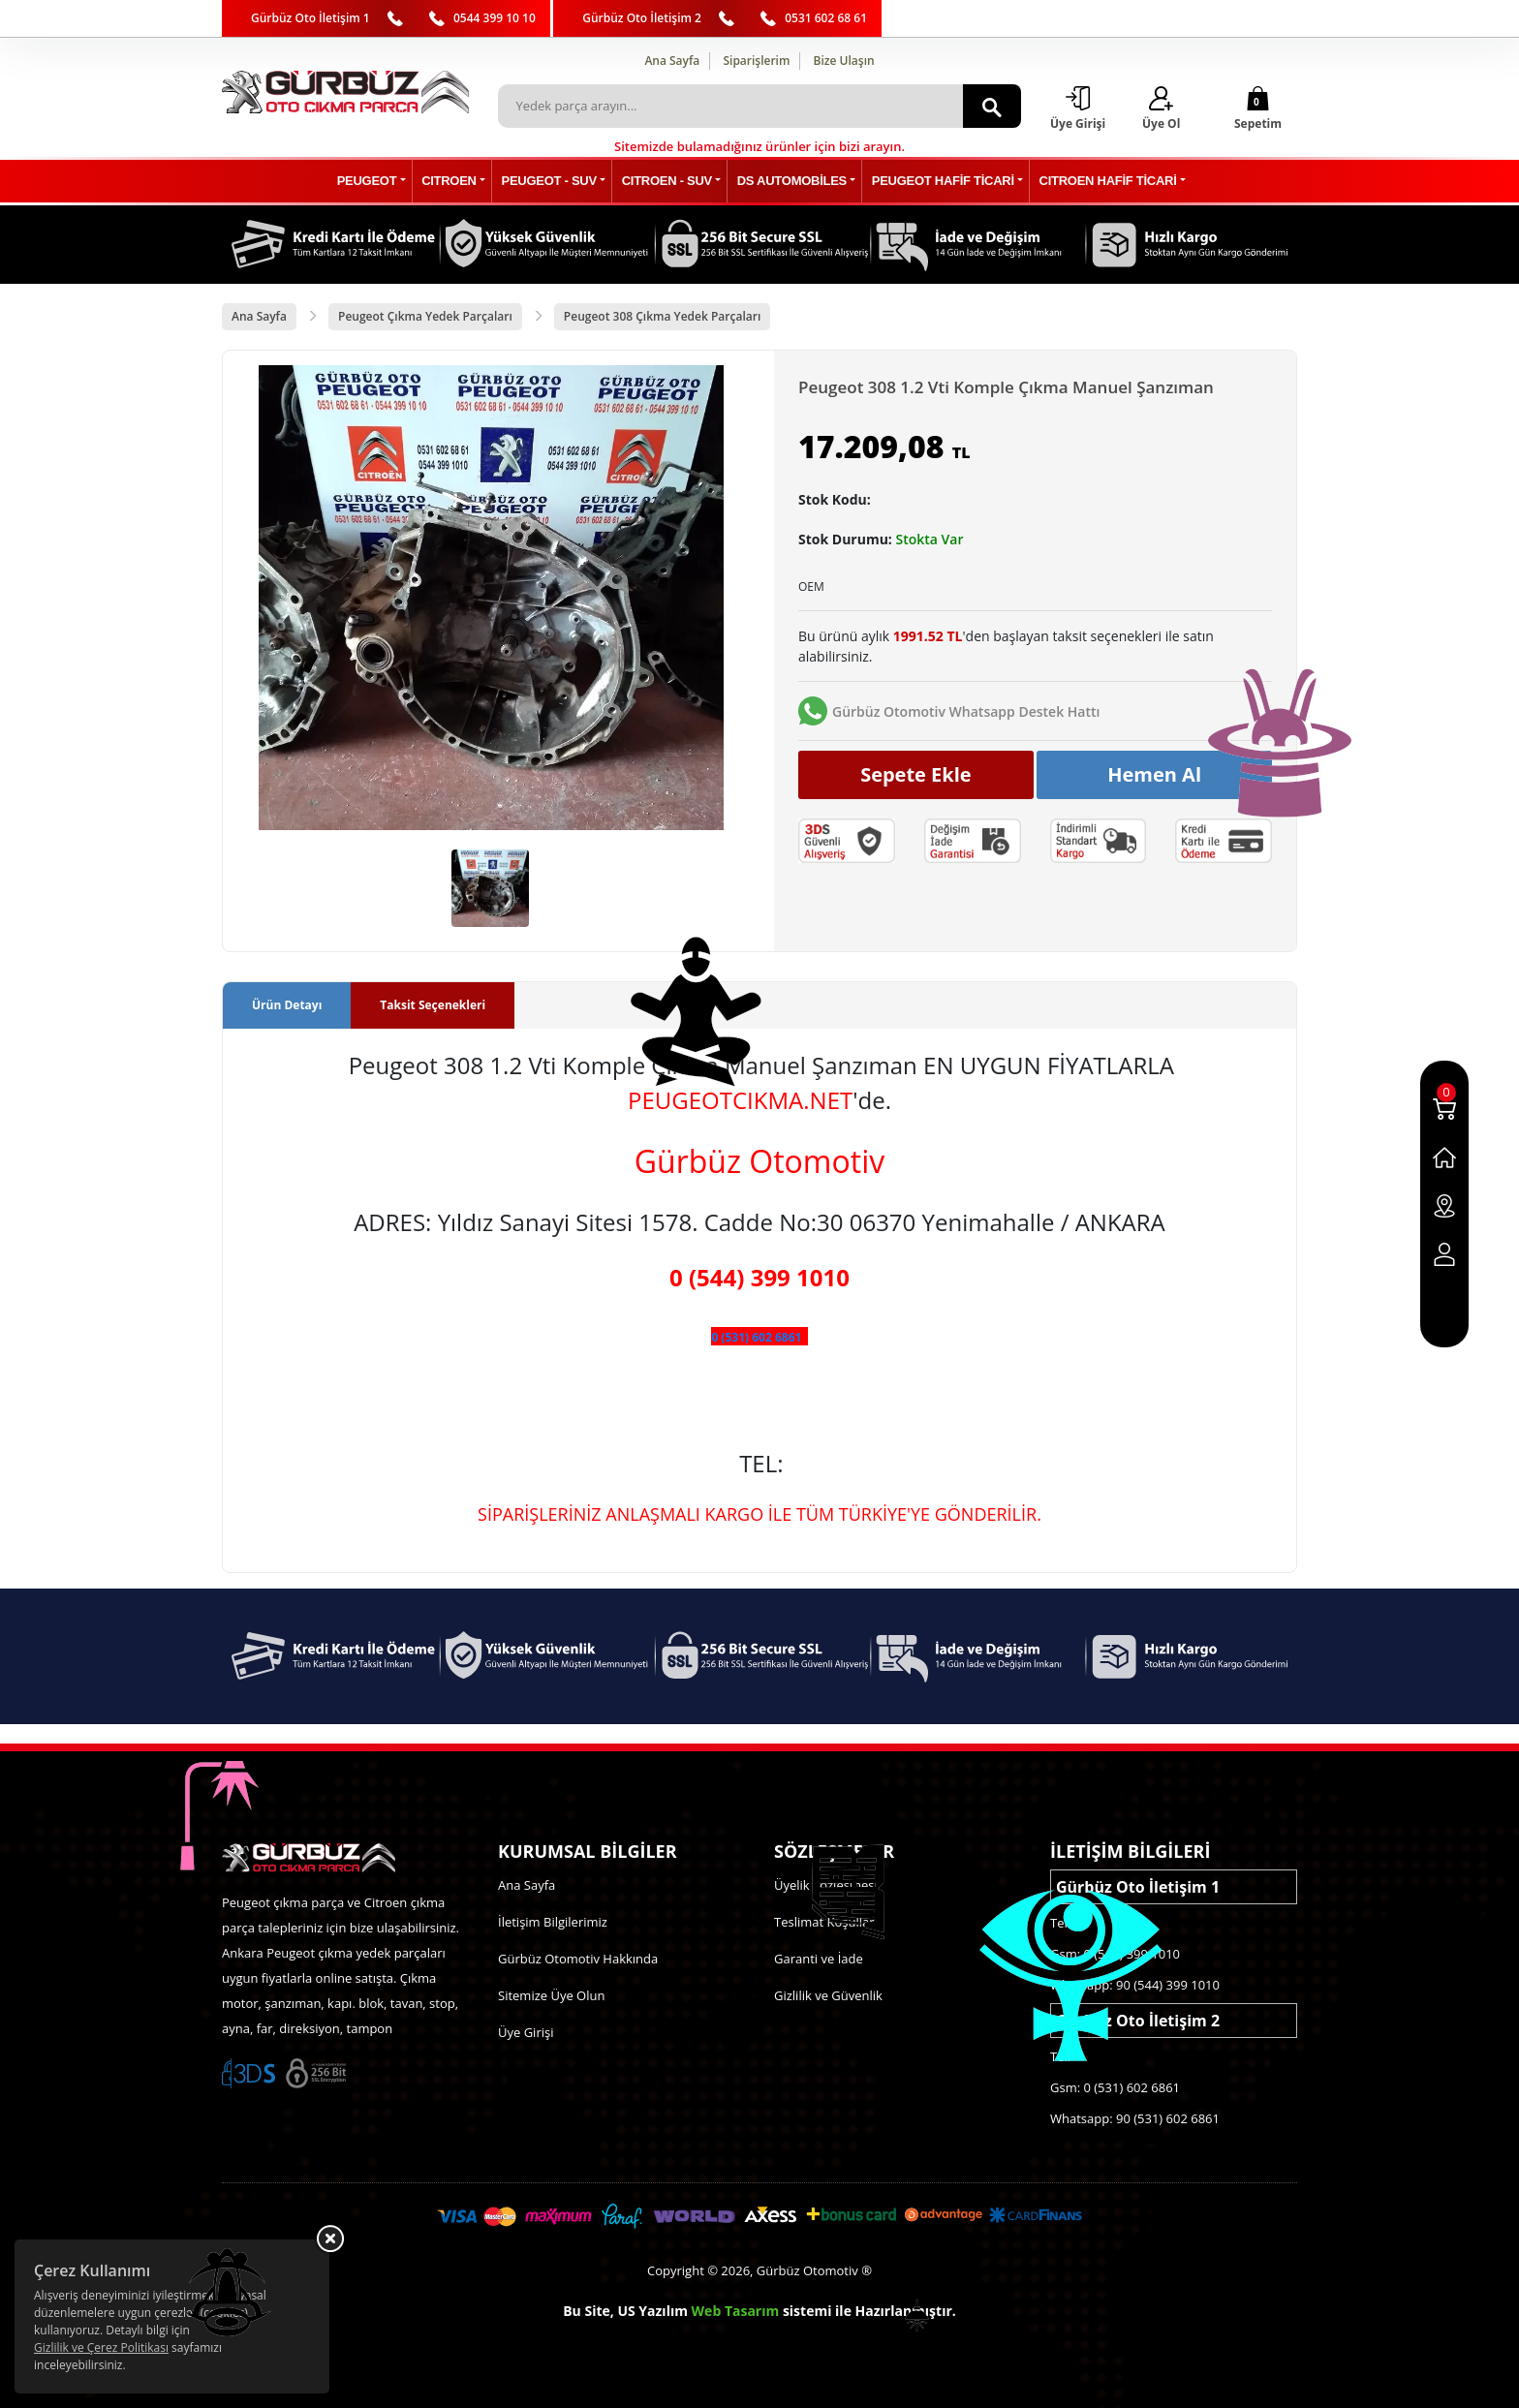 The width and height of the screenshot is (1519, 2408). What do you see at coordinates (846, 1891) in the screenshot?
I see `access notes or written records` at bounding box center [846, 1891].